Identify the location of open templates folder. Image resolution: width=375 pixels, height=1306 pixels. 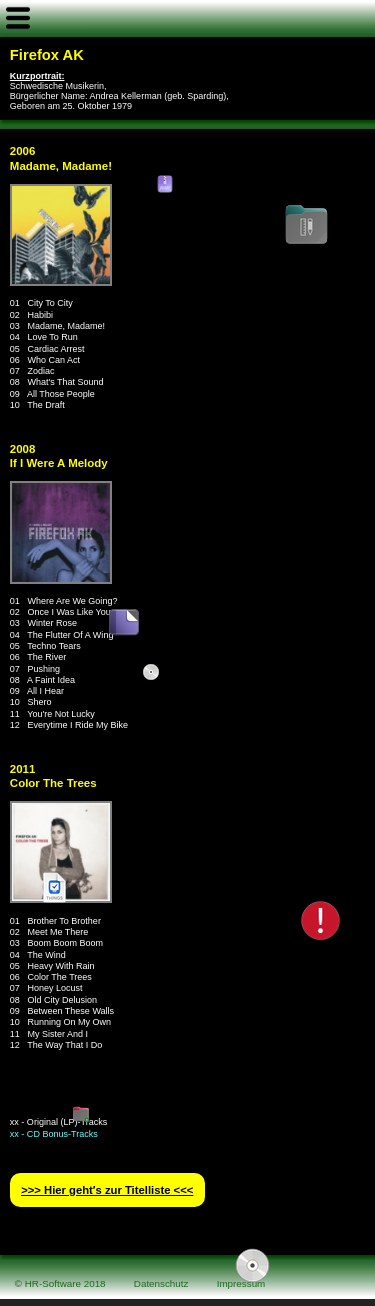
(306, 224).